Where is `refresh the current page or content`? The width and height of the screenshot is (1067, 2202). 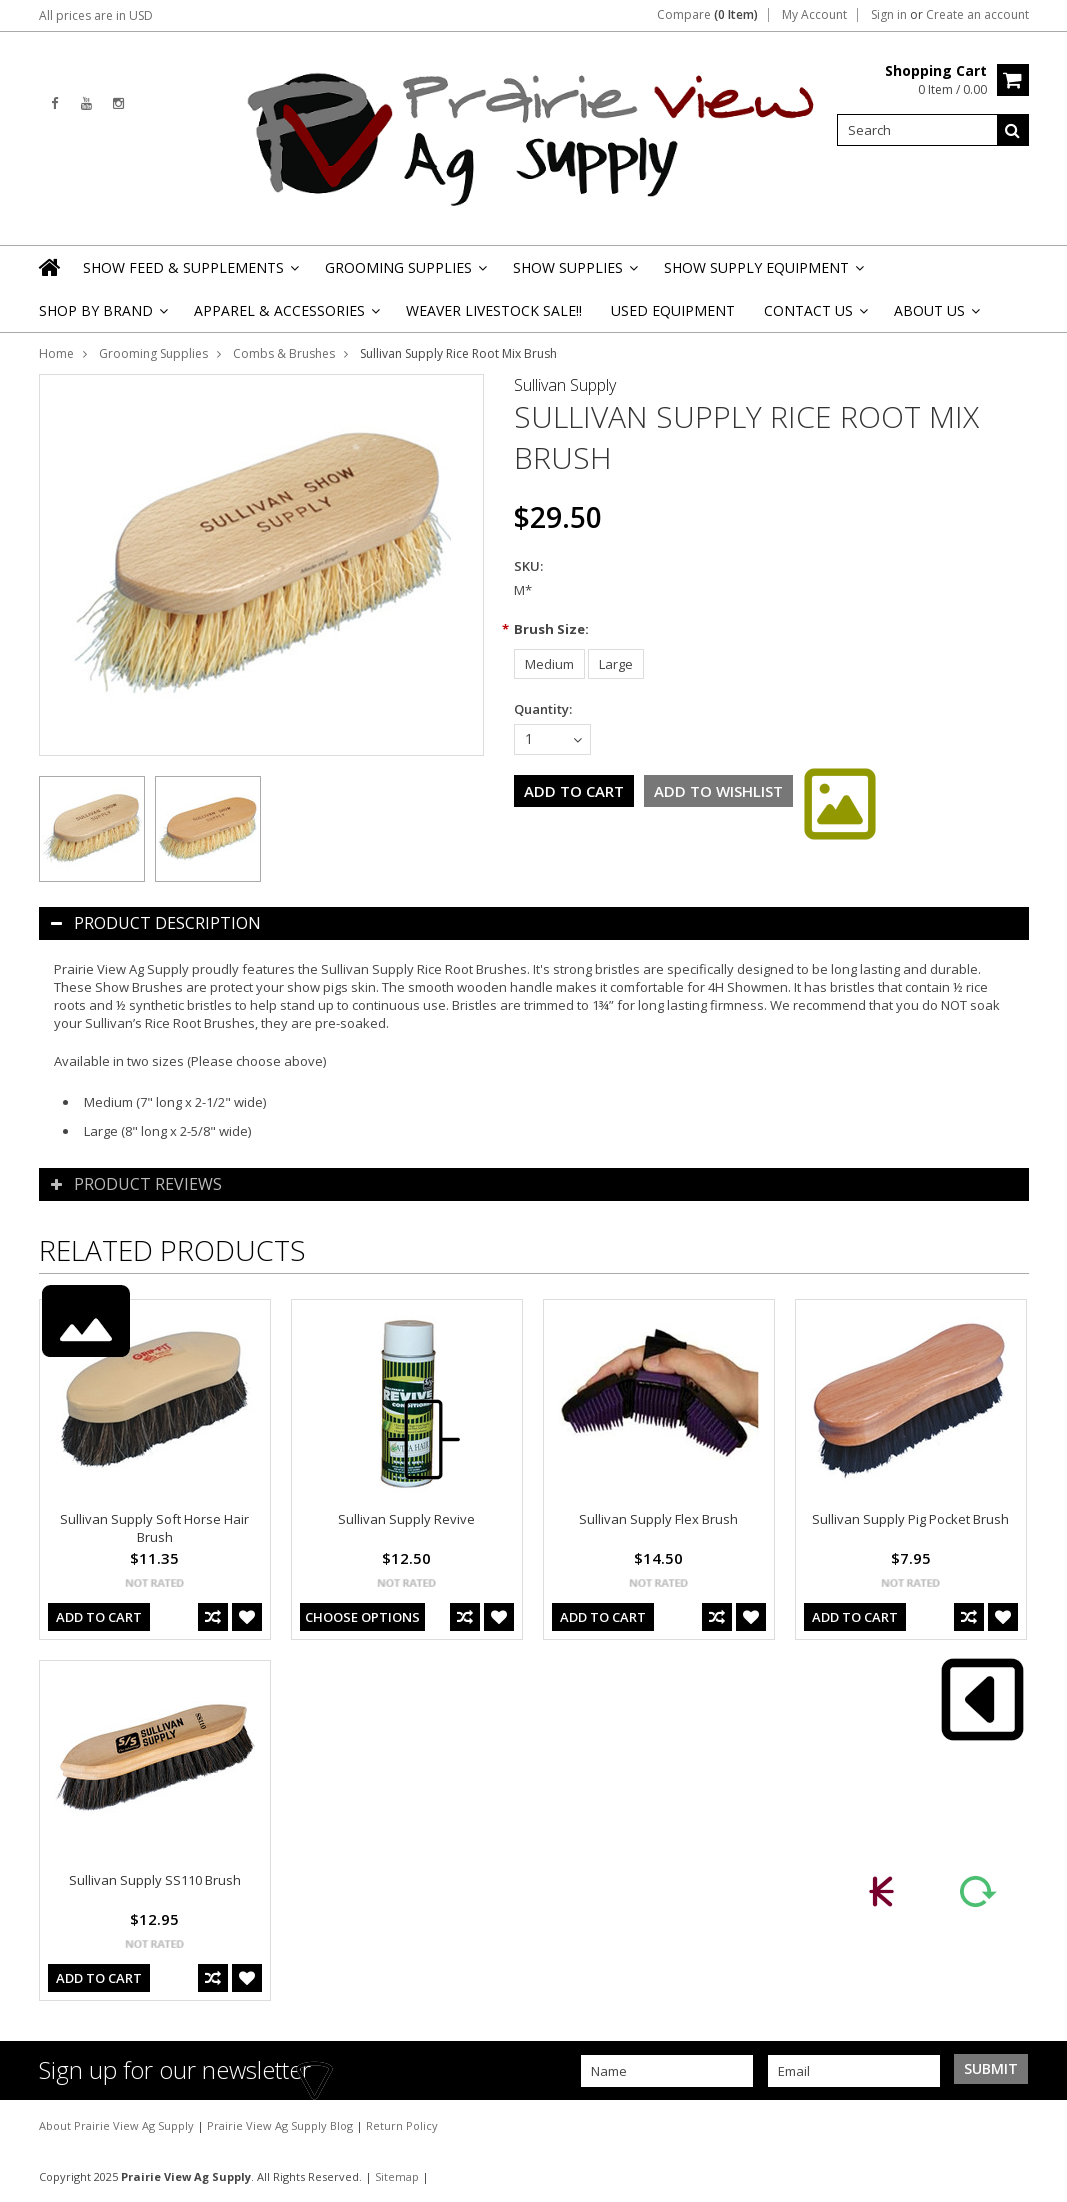 refresh the current page or content is located at coordinates (977, 1891).